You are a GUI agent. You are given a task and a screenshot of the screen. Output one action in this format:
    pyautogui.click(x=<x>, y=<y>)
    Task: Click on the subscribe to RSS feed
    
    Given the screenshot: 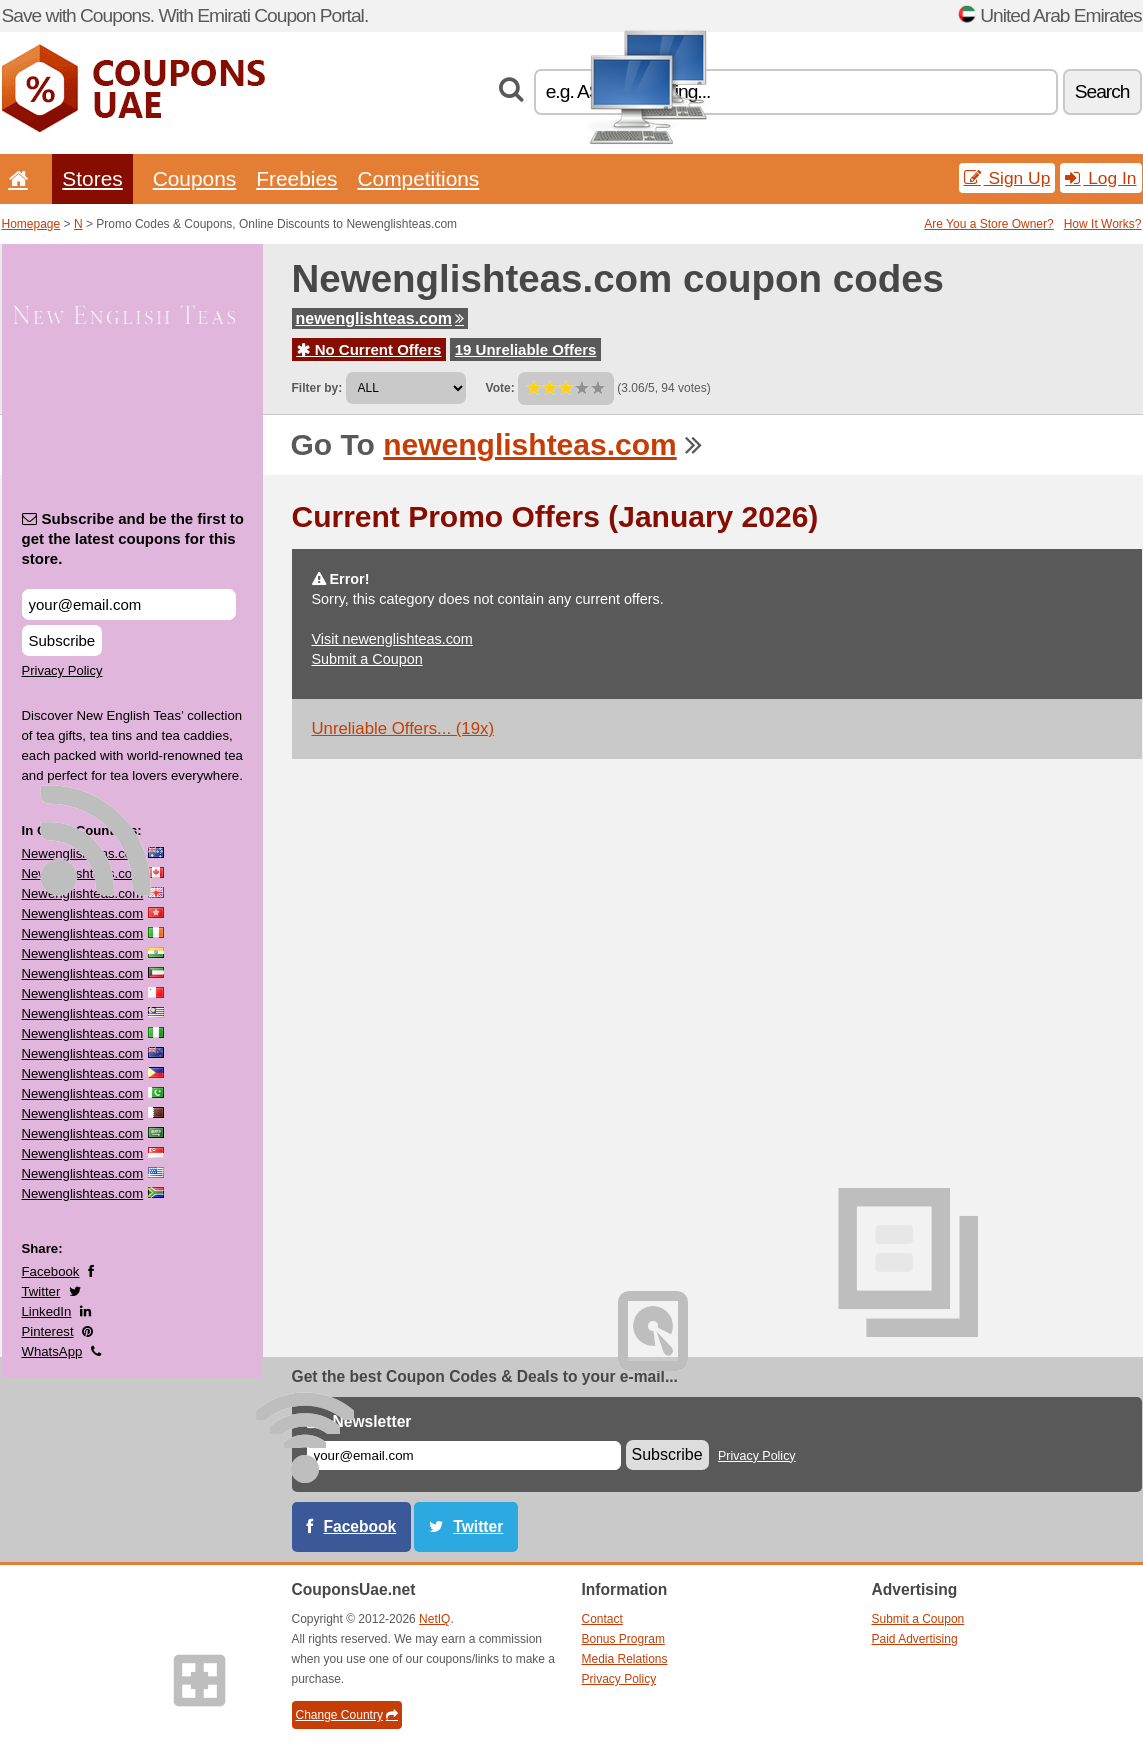 What is the action you would take?
    pyautogui.click(x=95, y=840)
    